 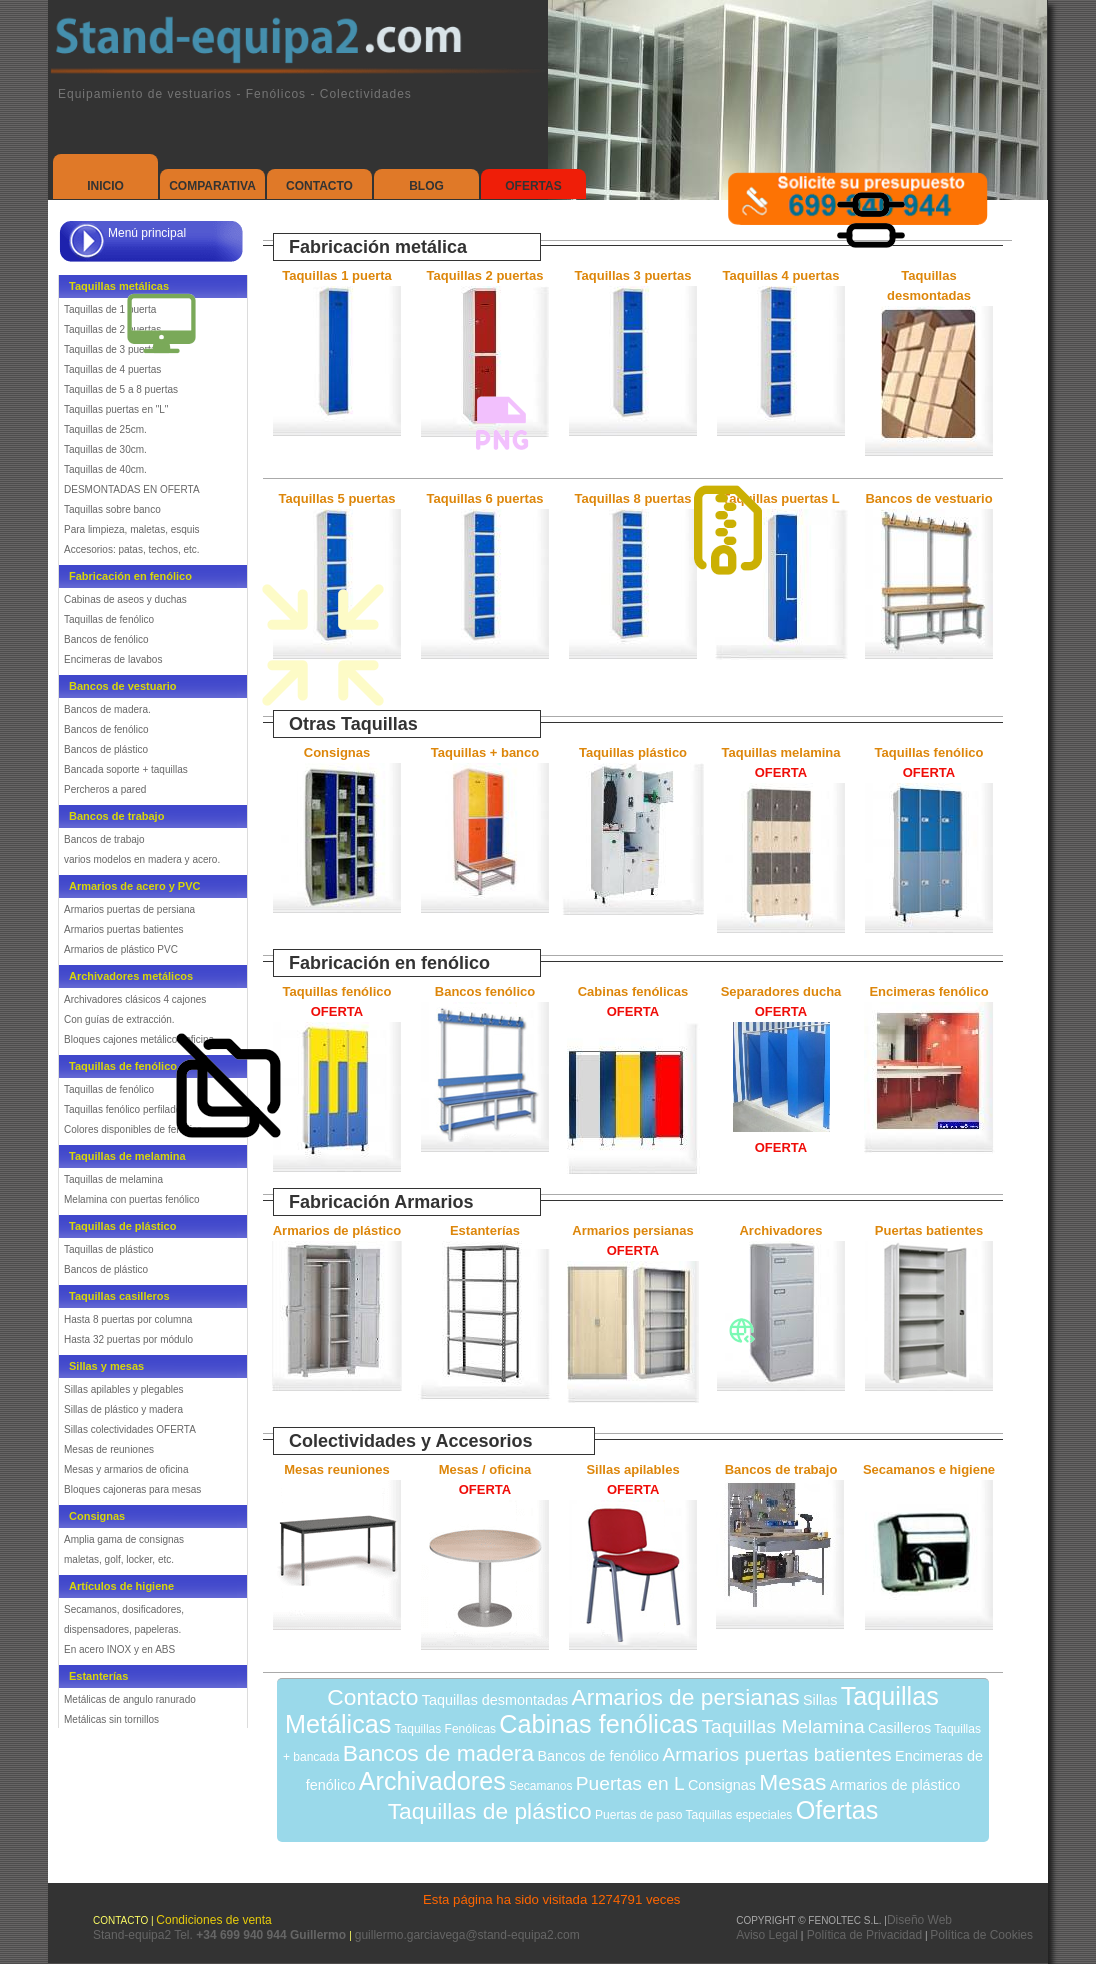 I want to click on exit fullscreen mode, so click(x=323, y=645).